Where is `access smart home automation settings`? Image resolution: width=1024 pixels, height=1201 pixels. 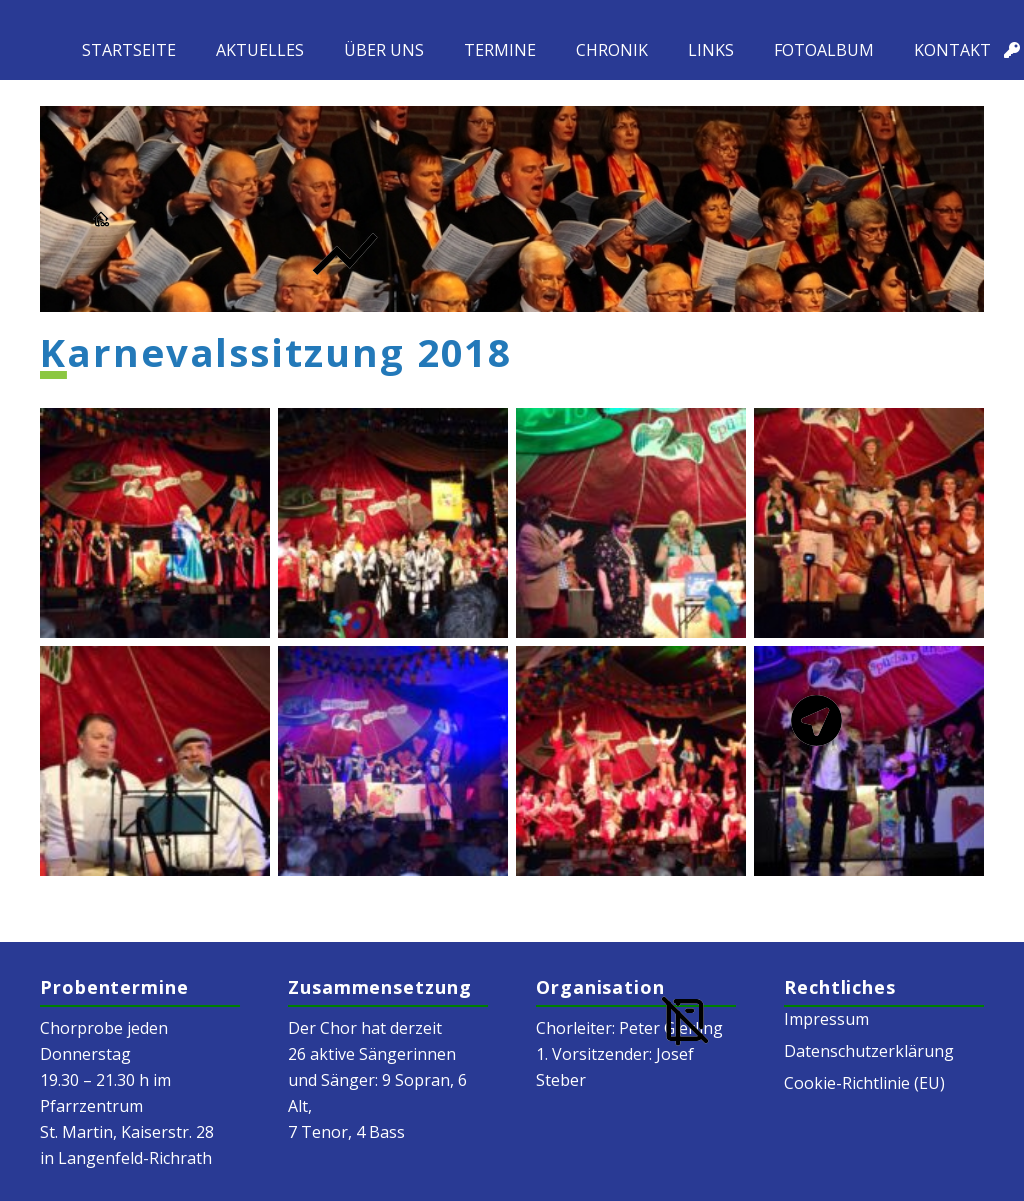
access smart home automation settings is located at coordinates (101, 219).